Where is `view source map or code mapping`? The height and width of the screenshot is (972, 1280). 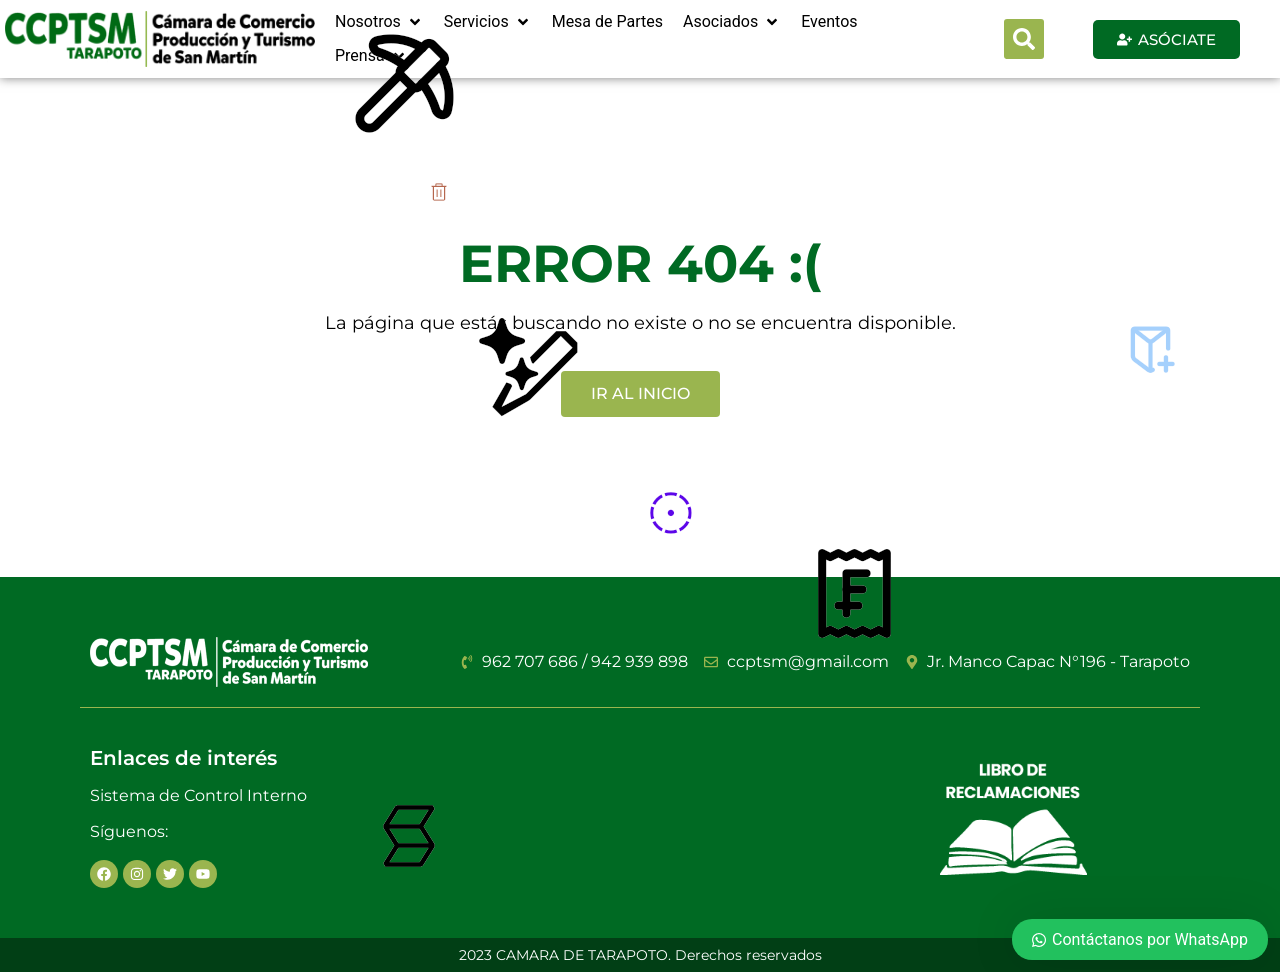
view source map or code mapping is located at coordinates (409, 836).